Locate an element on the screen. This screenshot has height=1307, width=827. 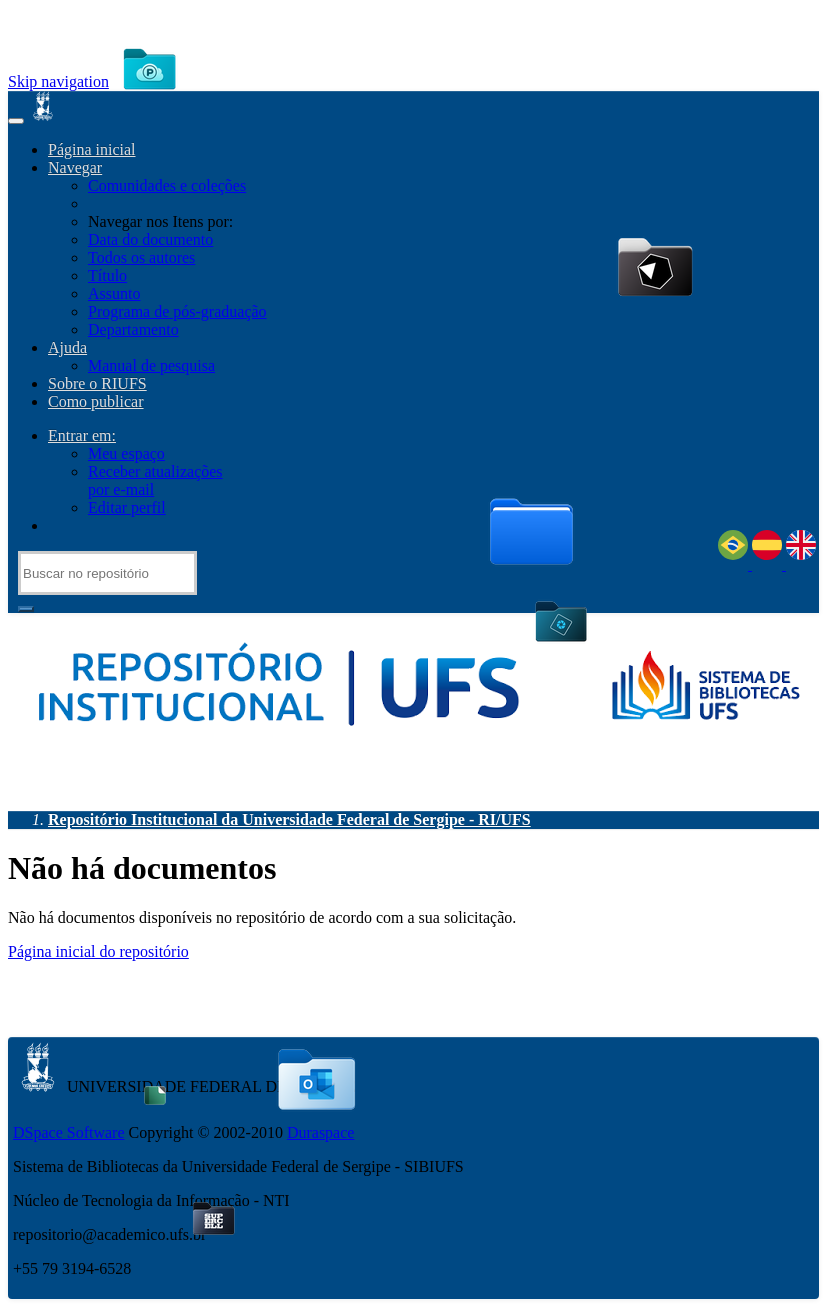
change desktop wallpaper settings is located at coordinates (155, 1095).